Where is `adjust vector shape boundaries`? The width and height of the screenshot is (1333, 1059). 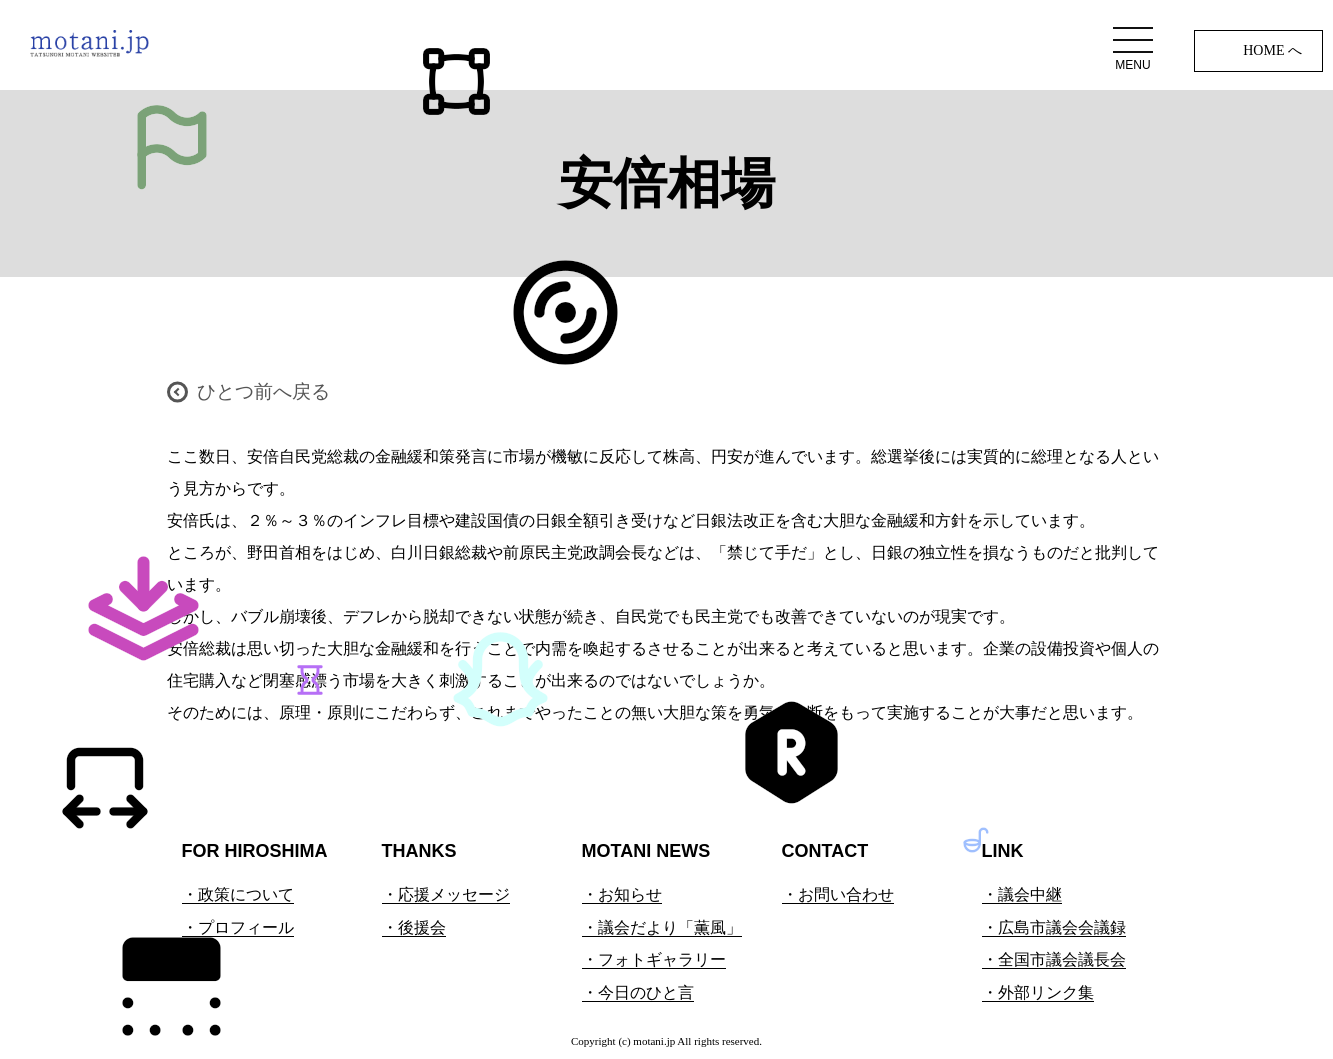
adjust vector shape boundaries is located at coordinates (456, 81).